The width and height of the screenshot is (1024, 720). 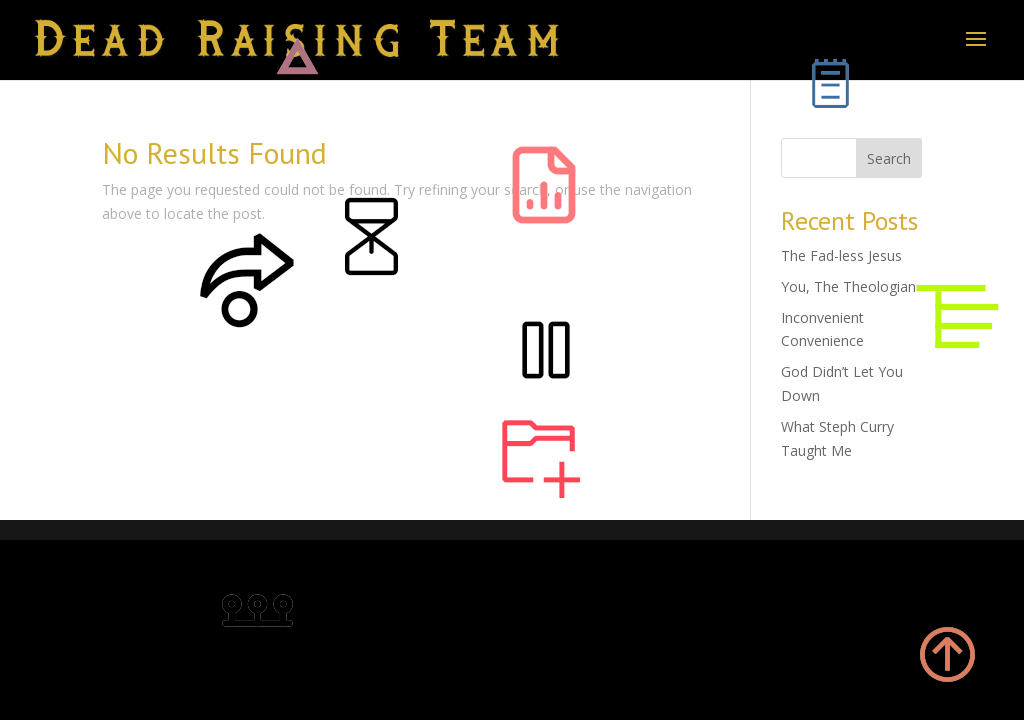 What do you see at coordinates (257, 610) in the screenshot?
I see `view bus network topology` at bounding box center [257, 610].